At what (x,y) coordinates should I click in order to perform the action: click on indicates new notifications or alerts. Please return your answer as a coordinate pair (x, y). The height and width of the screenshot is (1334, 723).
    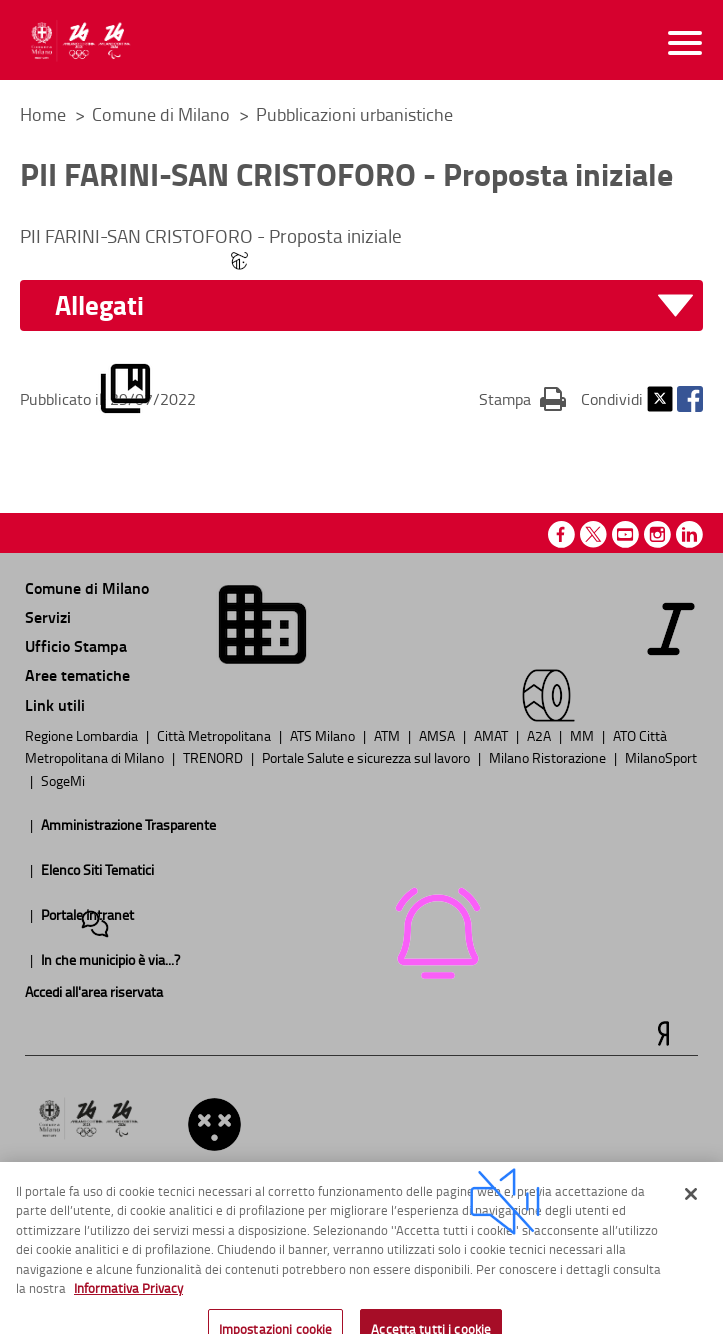
    Looking at the image, I should click on (438, 935).